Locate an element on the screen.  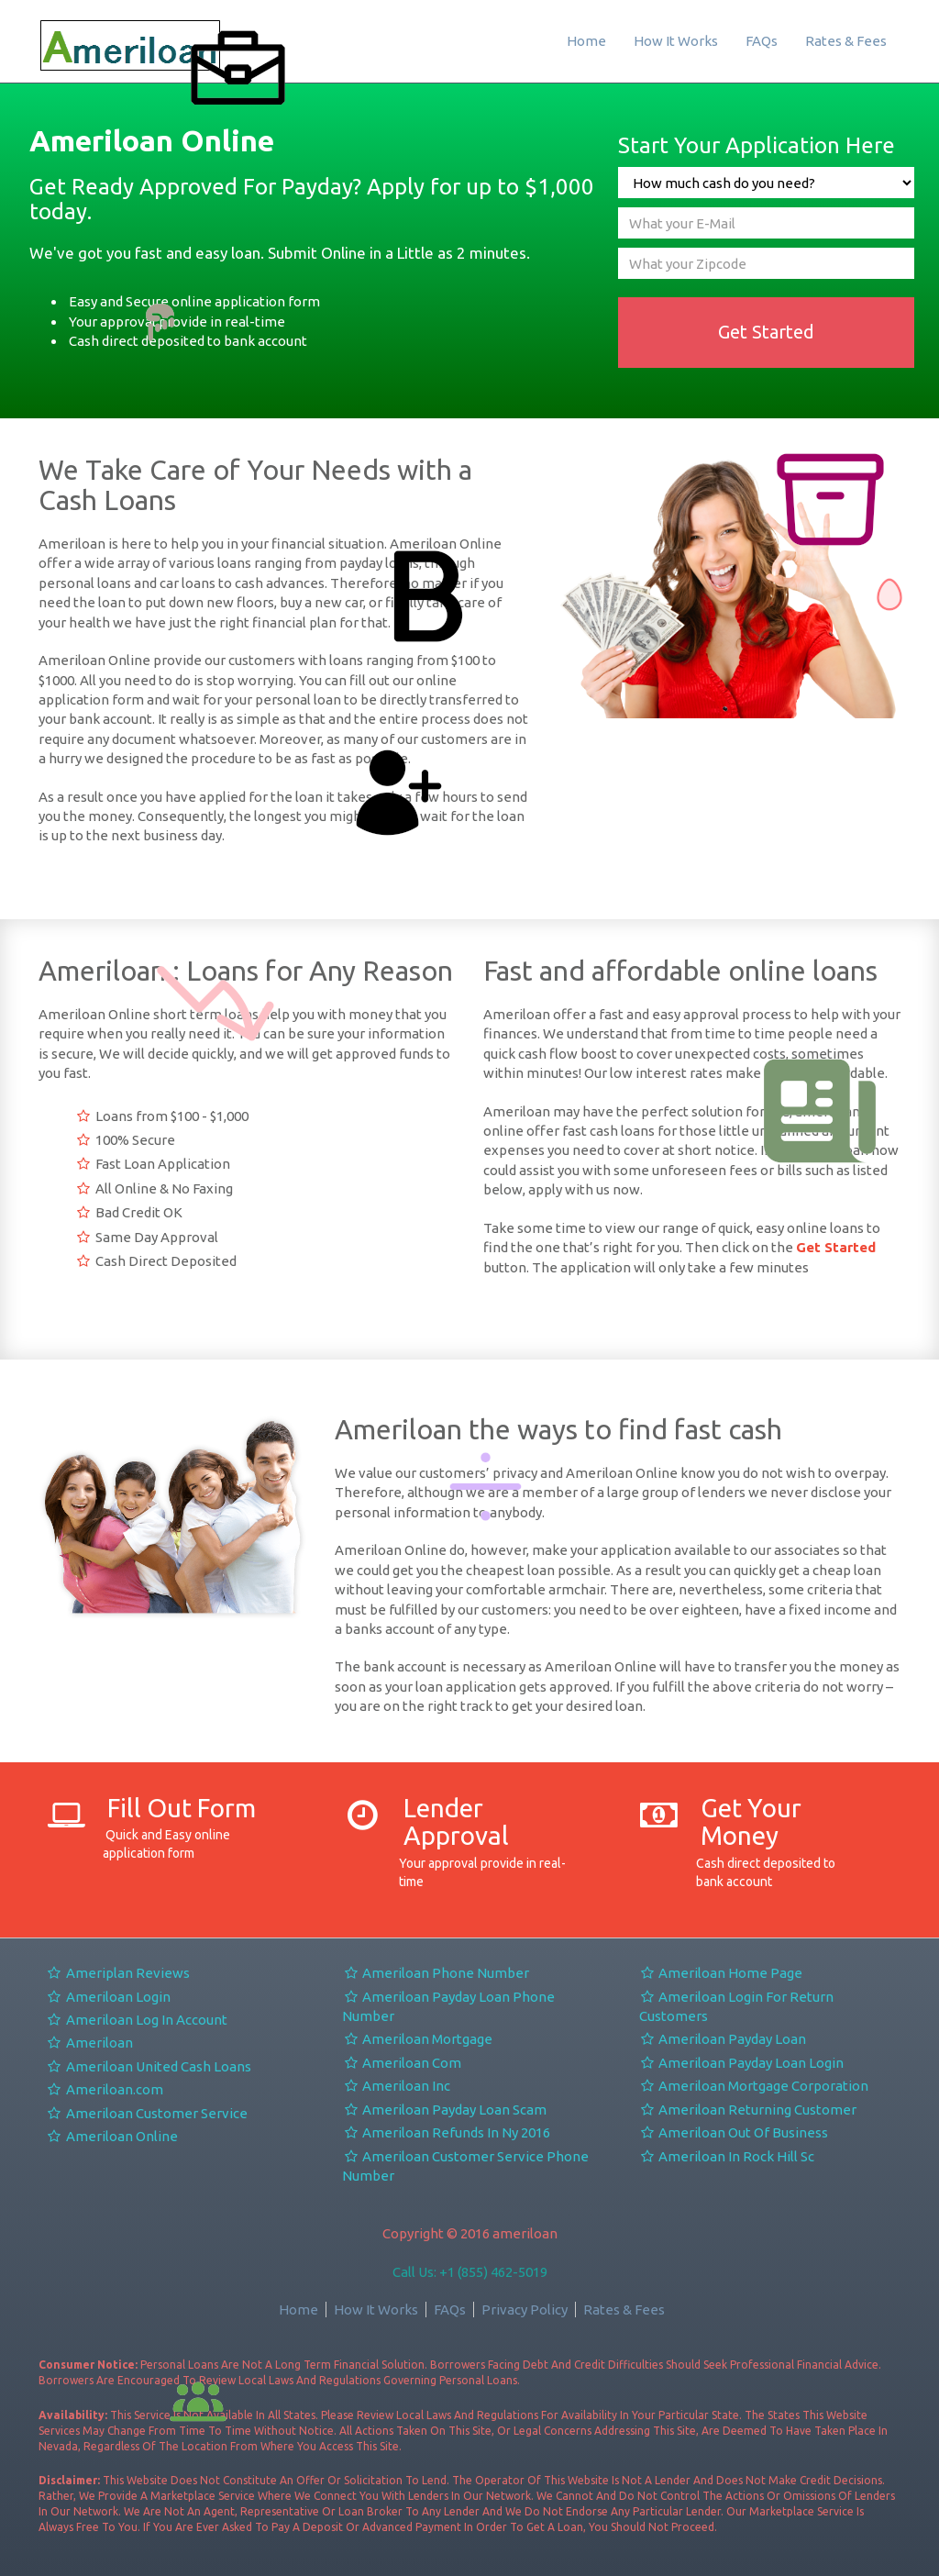
access work or business-related files is located at coordinates (238, 71).